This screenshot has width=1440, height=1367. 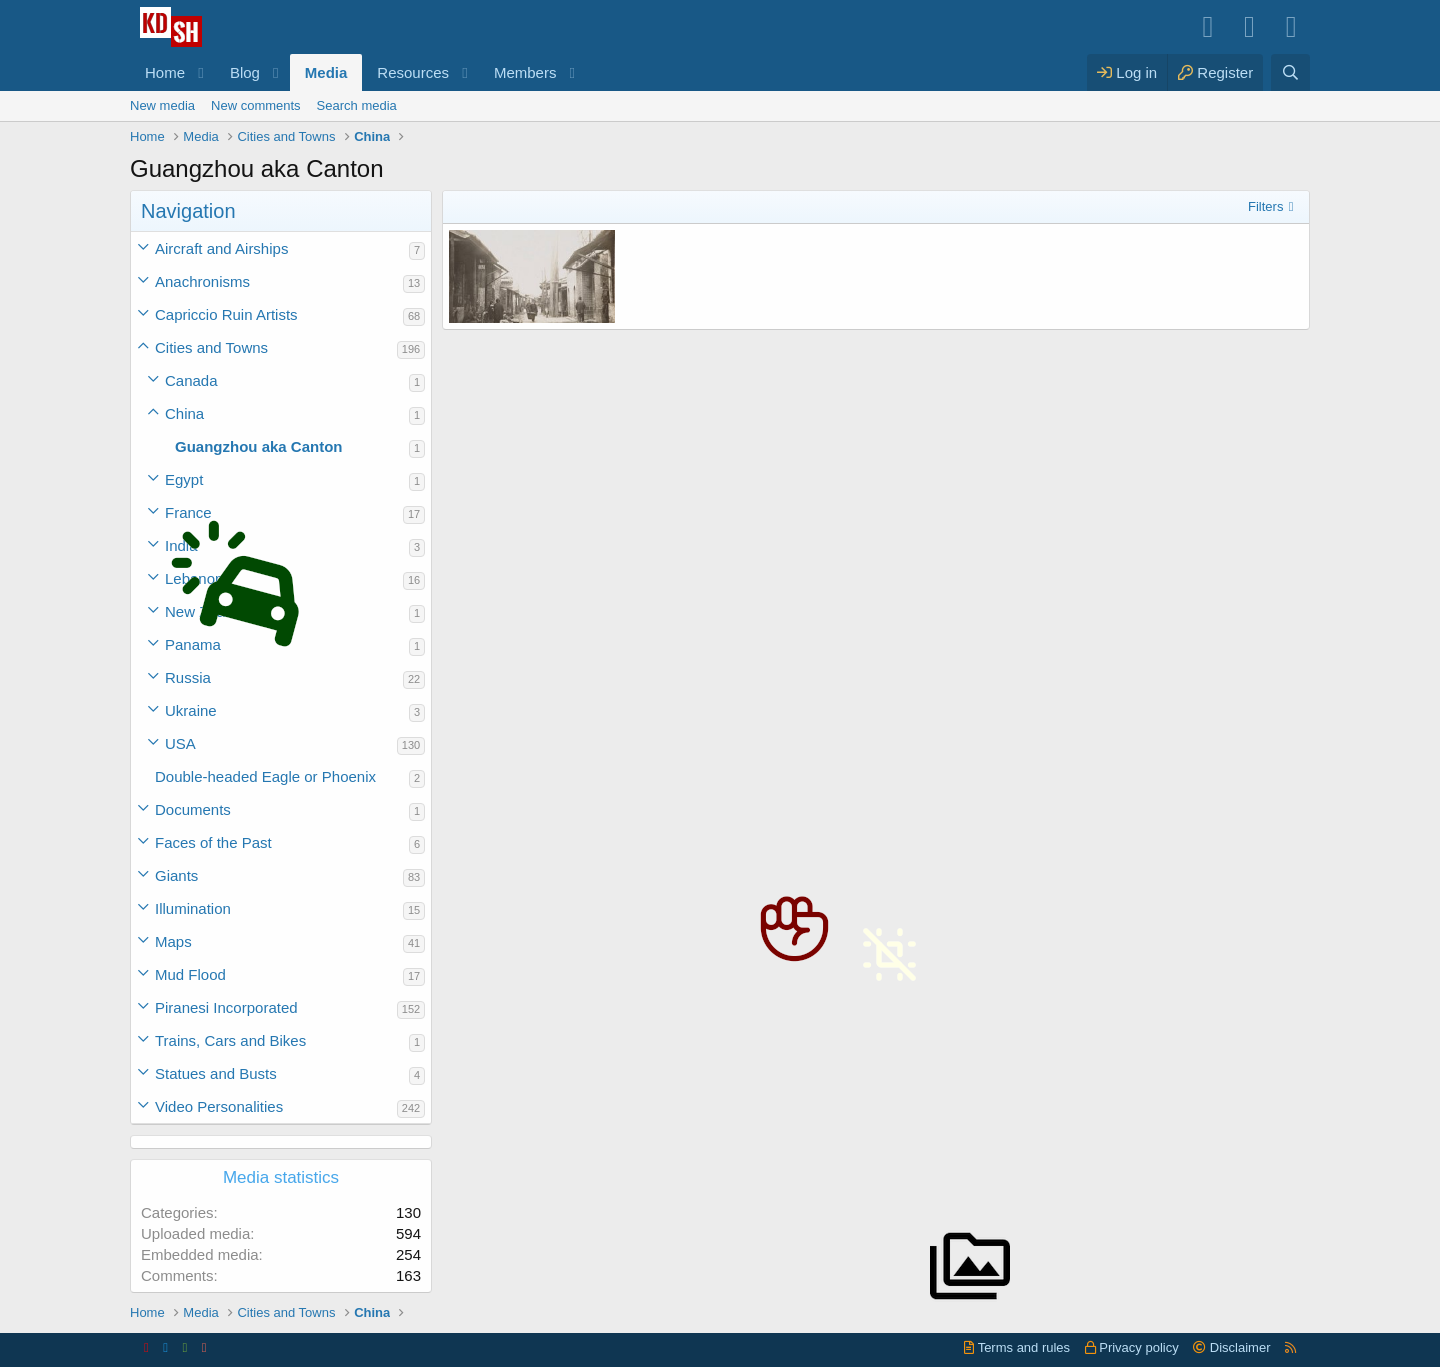 I want to click on show solidarity or support, so click(x=794, y=927).